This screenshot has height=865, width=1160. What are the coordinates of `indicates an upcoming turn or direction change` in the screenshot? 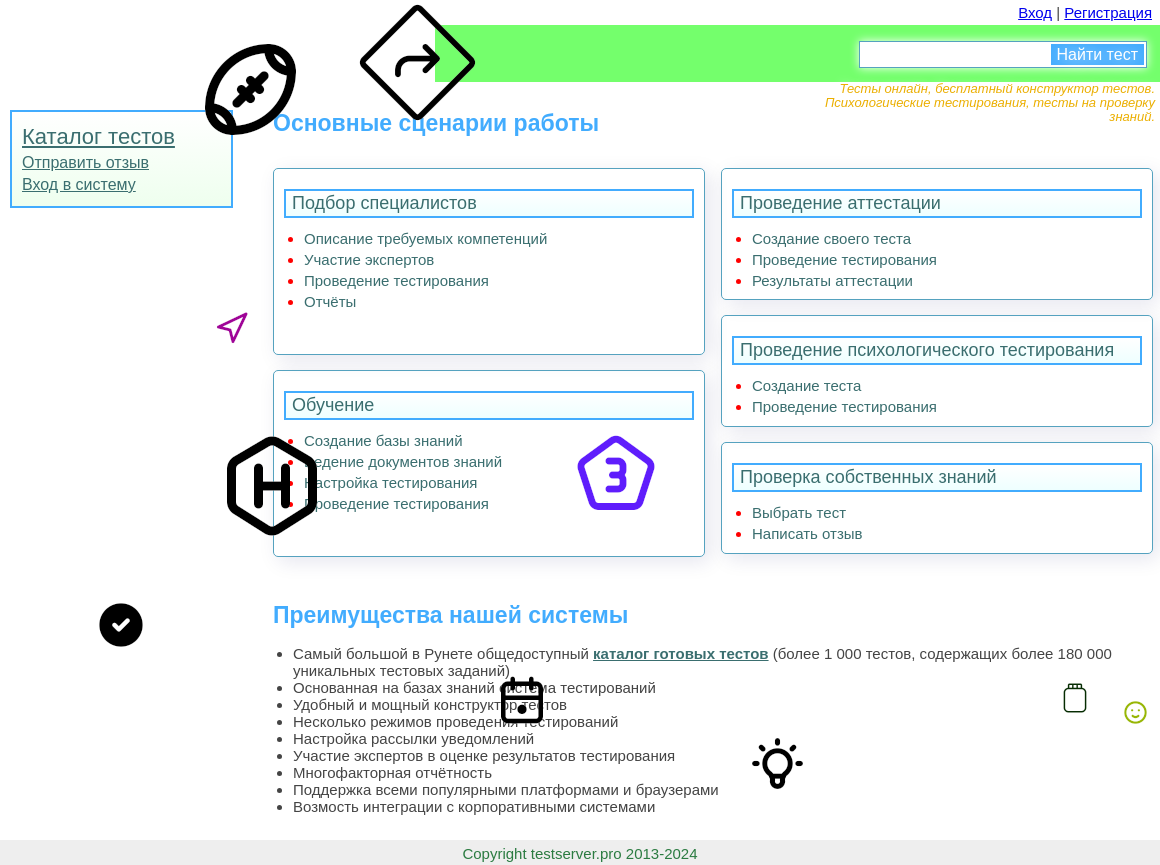 It's located at (417, 62).